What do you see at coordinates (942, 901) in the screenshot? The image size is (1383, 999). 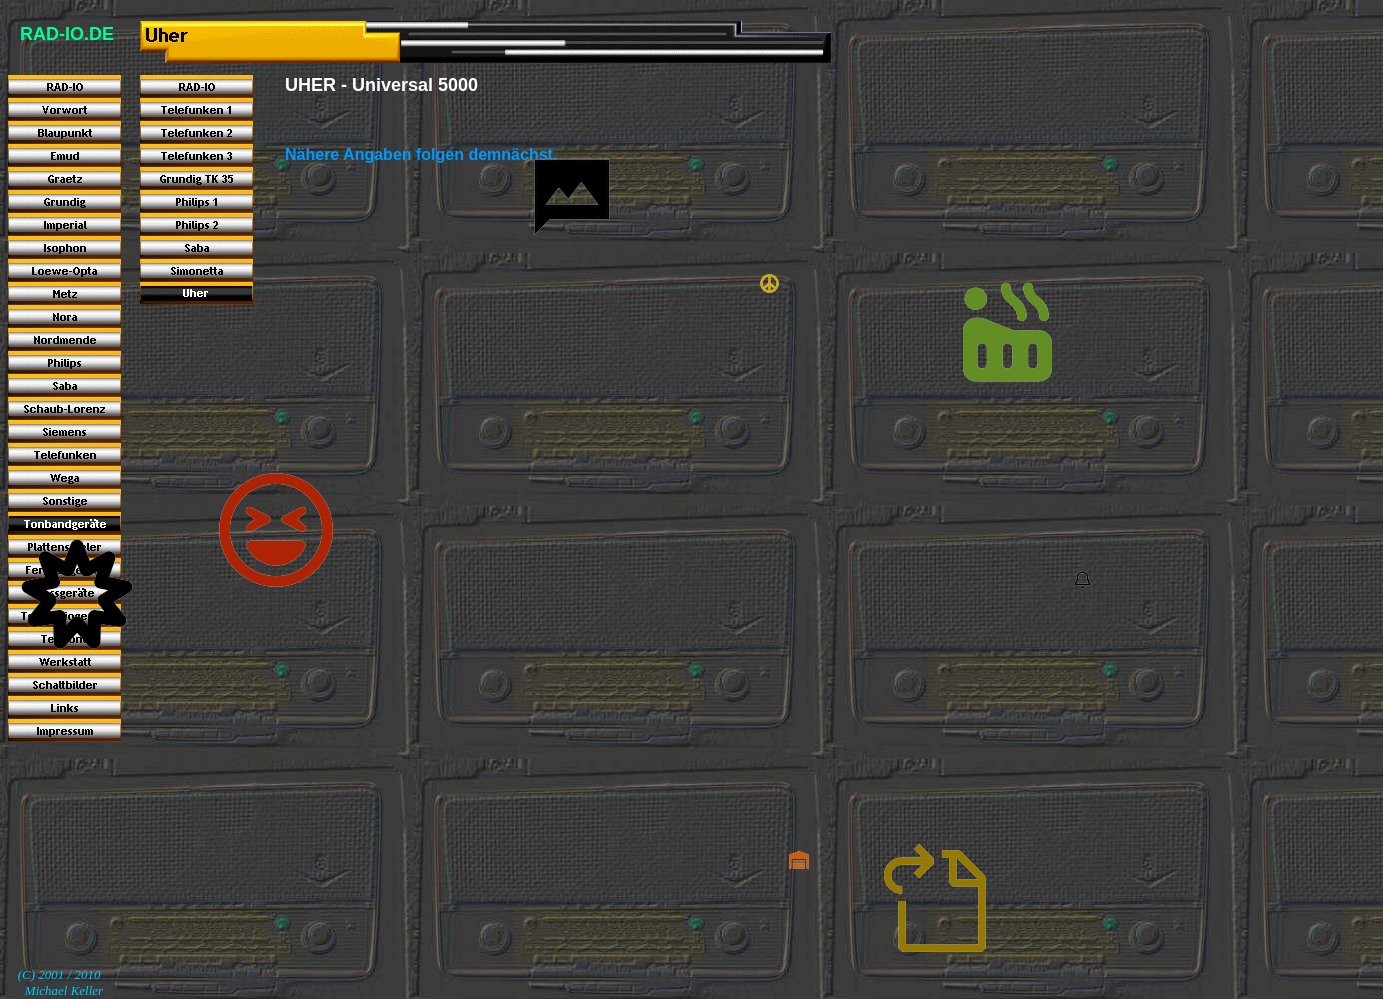 I see `go to file or navigate to a specific file` at bounding box center [942, 901].